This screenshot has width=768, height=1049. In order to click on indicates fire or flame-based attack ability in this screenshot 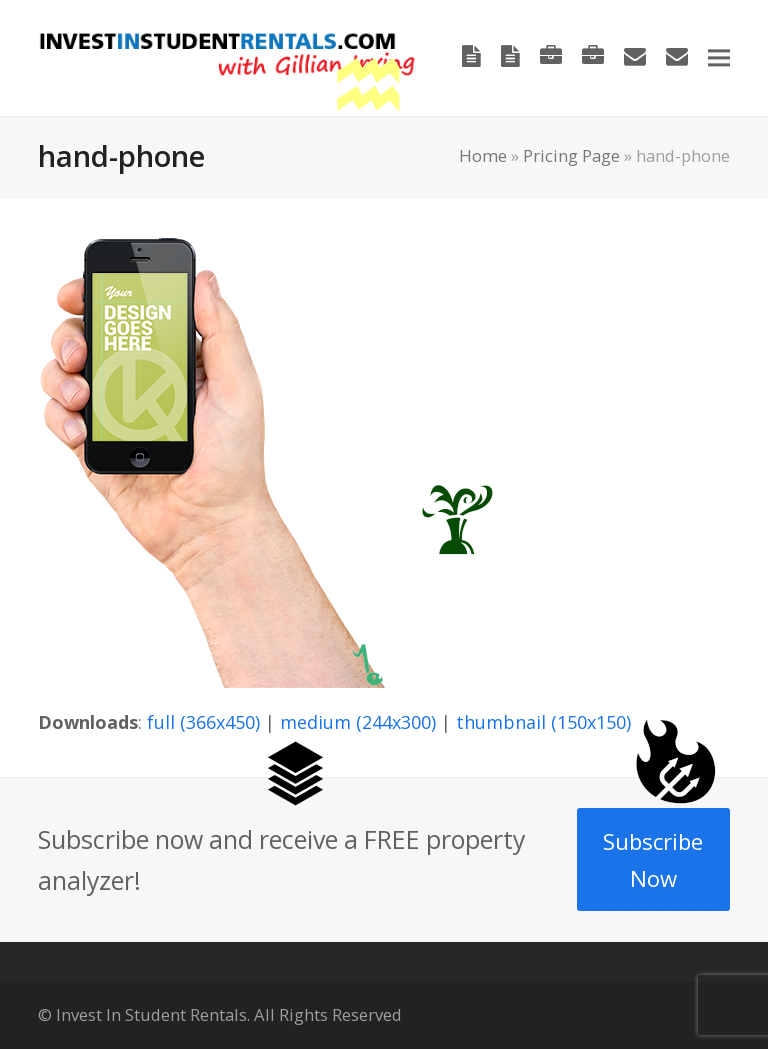, I will do `click(674, 762)`.